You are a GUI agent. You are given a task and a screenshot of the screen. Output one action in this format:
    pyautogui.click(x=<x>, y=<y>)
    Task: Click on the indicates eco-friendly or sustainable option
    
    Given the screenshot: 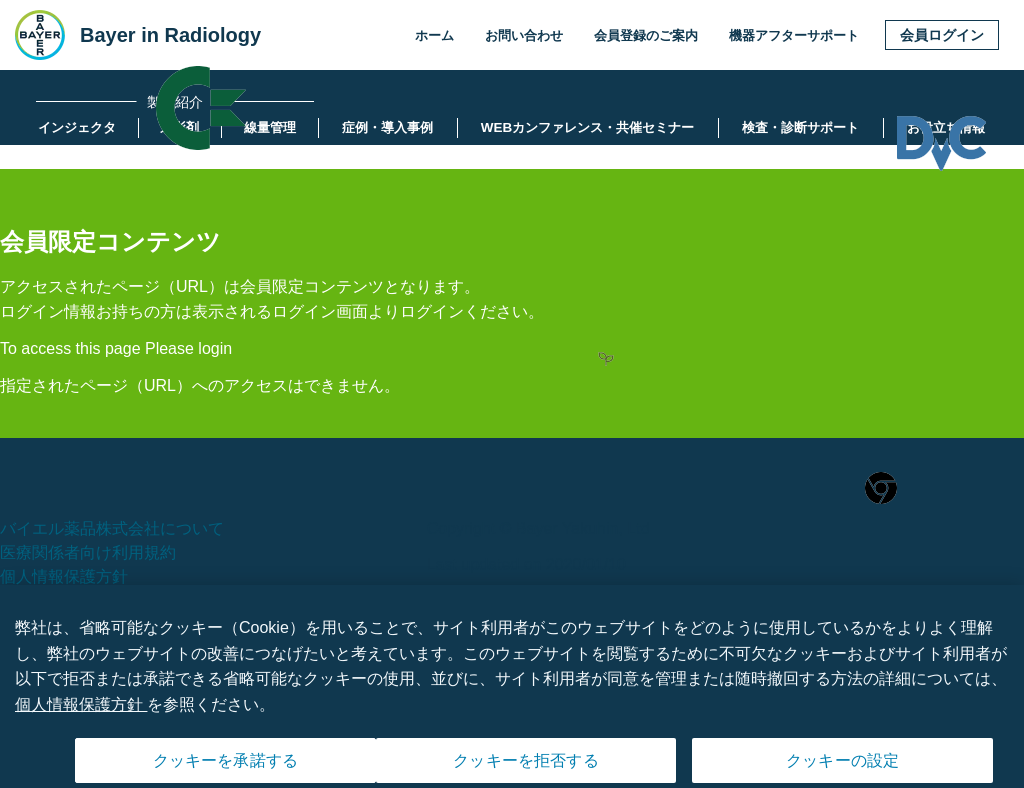 What is the action you would take?
    pyautogui.click(x=606, y=359)
    